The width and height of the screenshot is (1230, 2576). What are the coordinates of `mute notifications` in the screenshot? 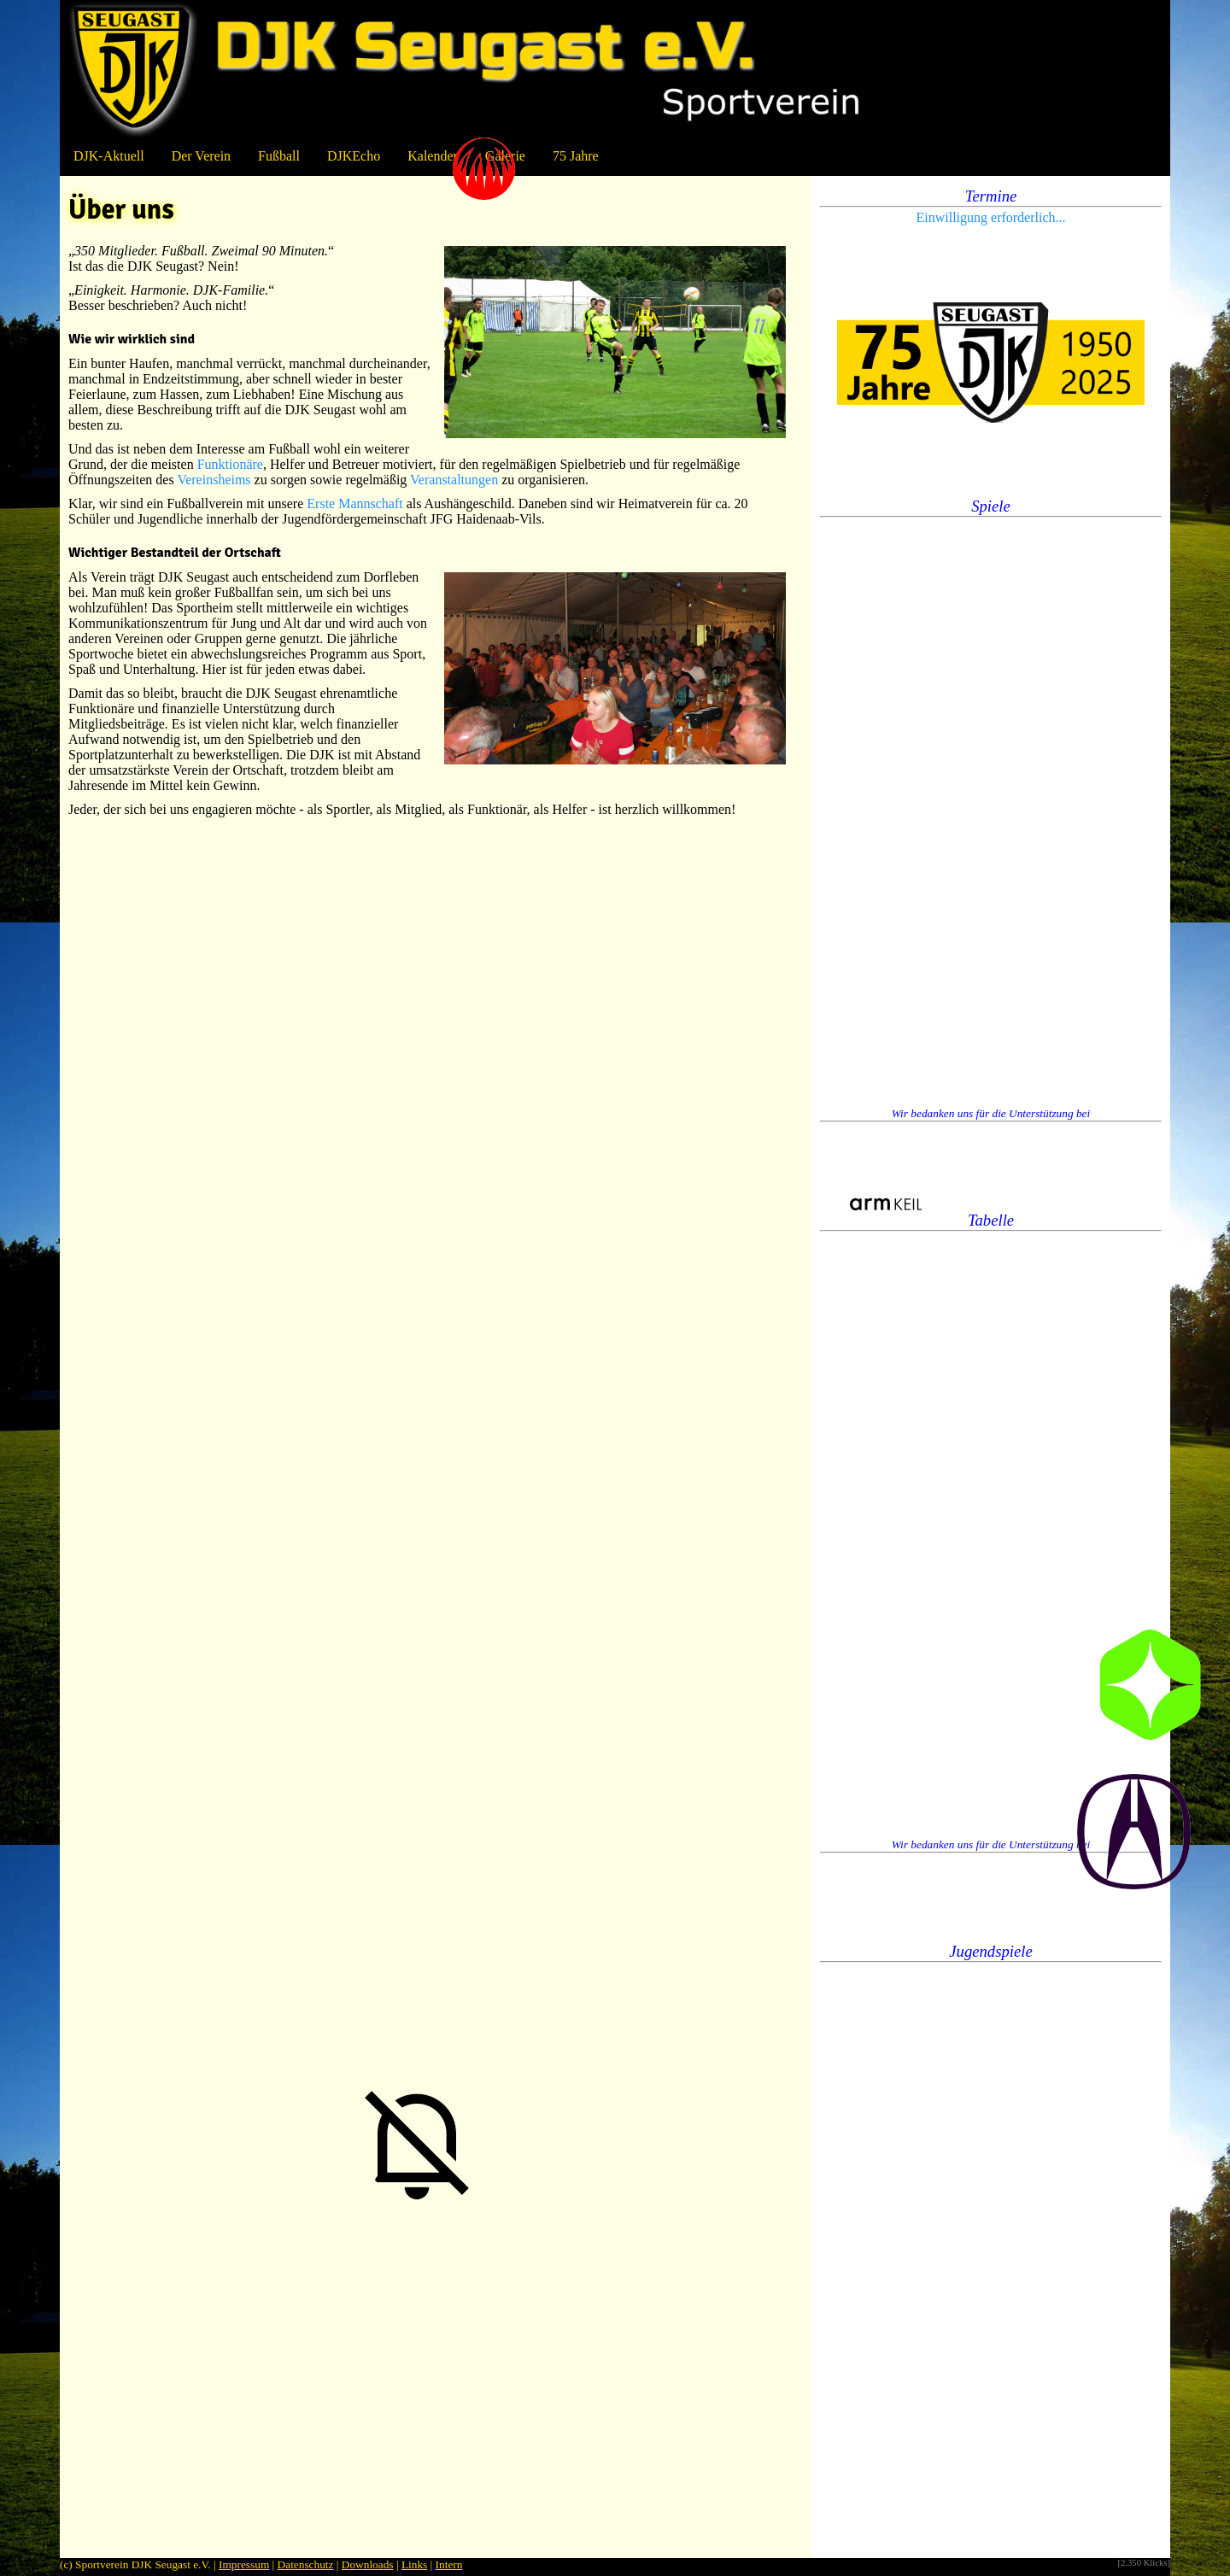 It's located at (417, 2143).